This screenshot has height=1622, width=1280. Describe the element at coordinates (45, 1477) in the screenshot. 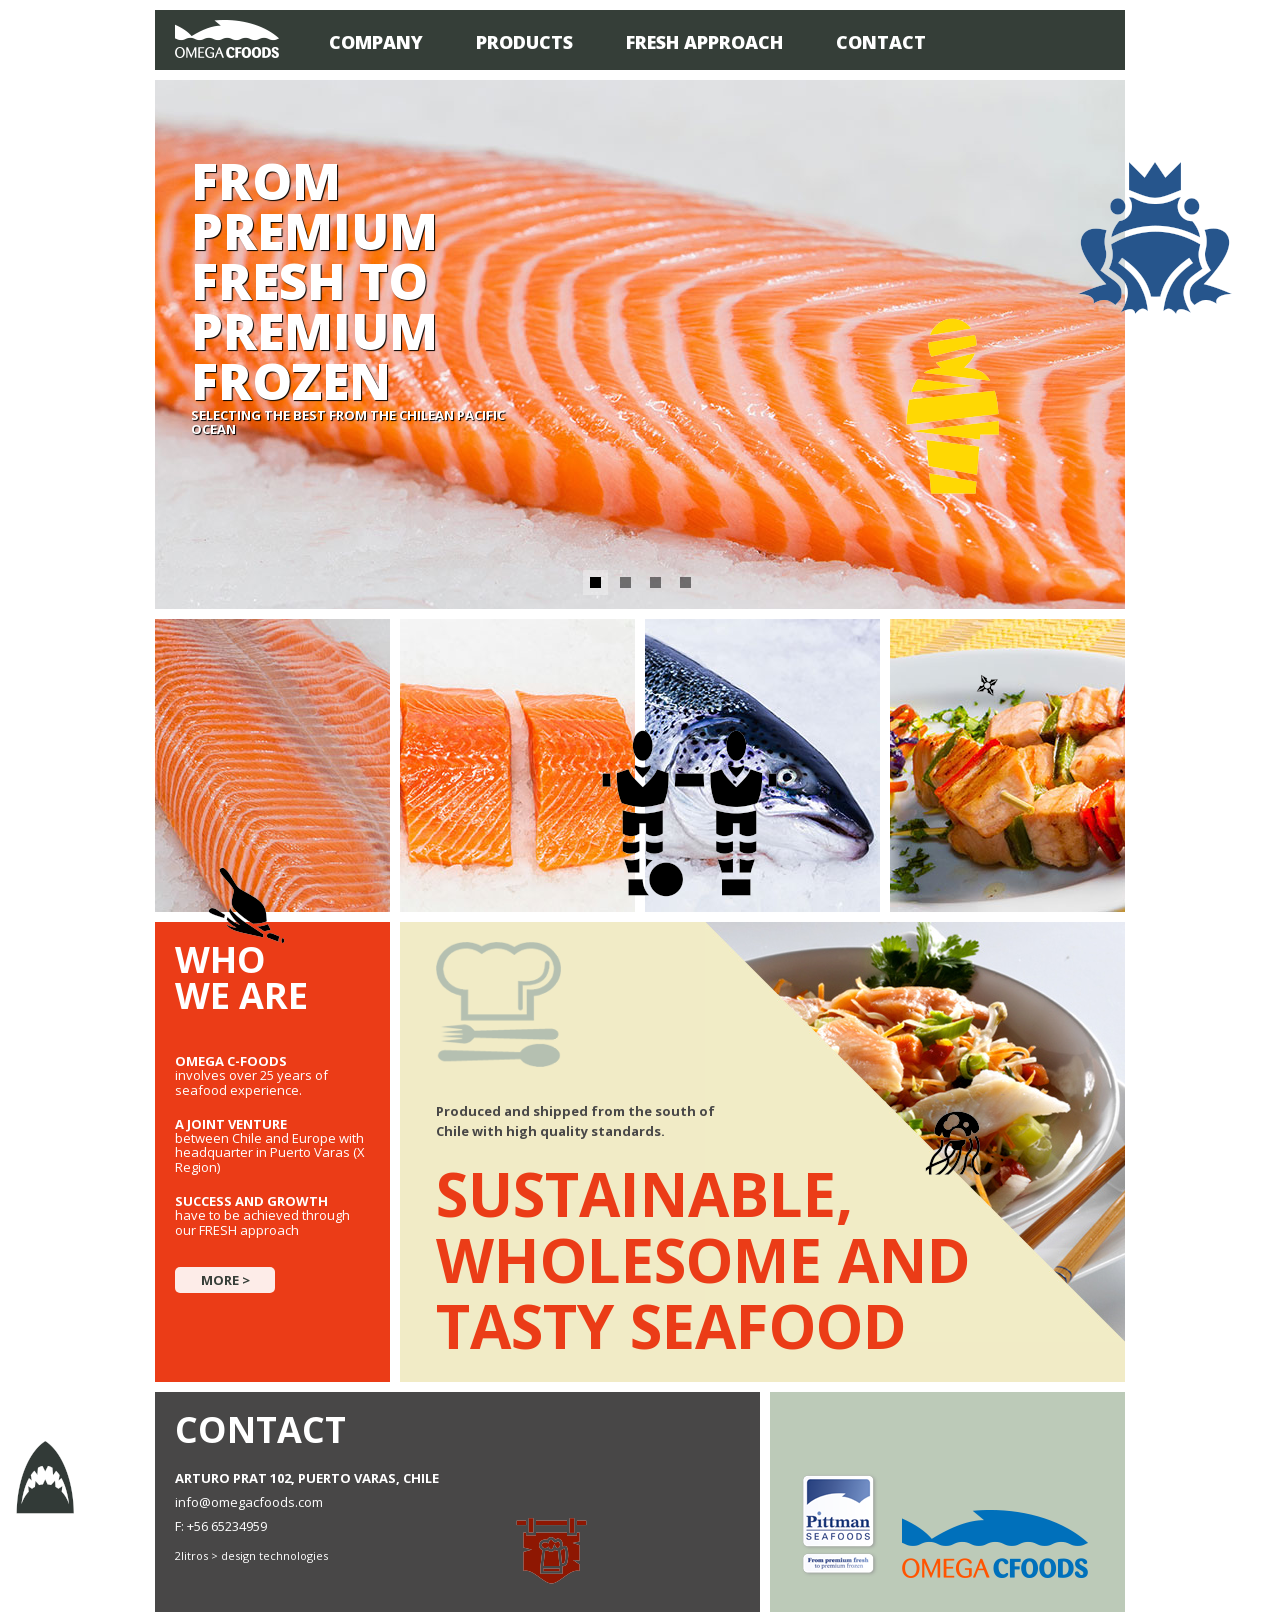

I see `shark or dangerous creature indicator in a game` at that location.